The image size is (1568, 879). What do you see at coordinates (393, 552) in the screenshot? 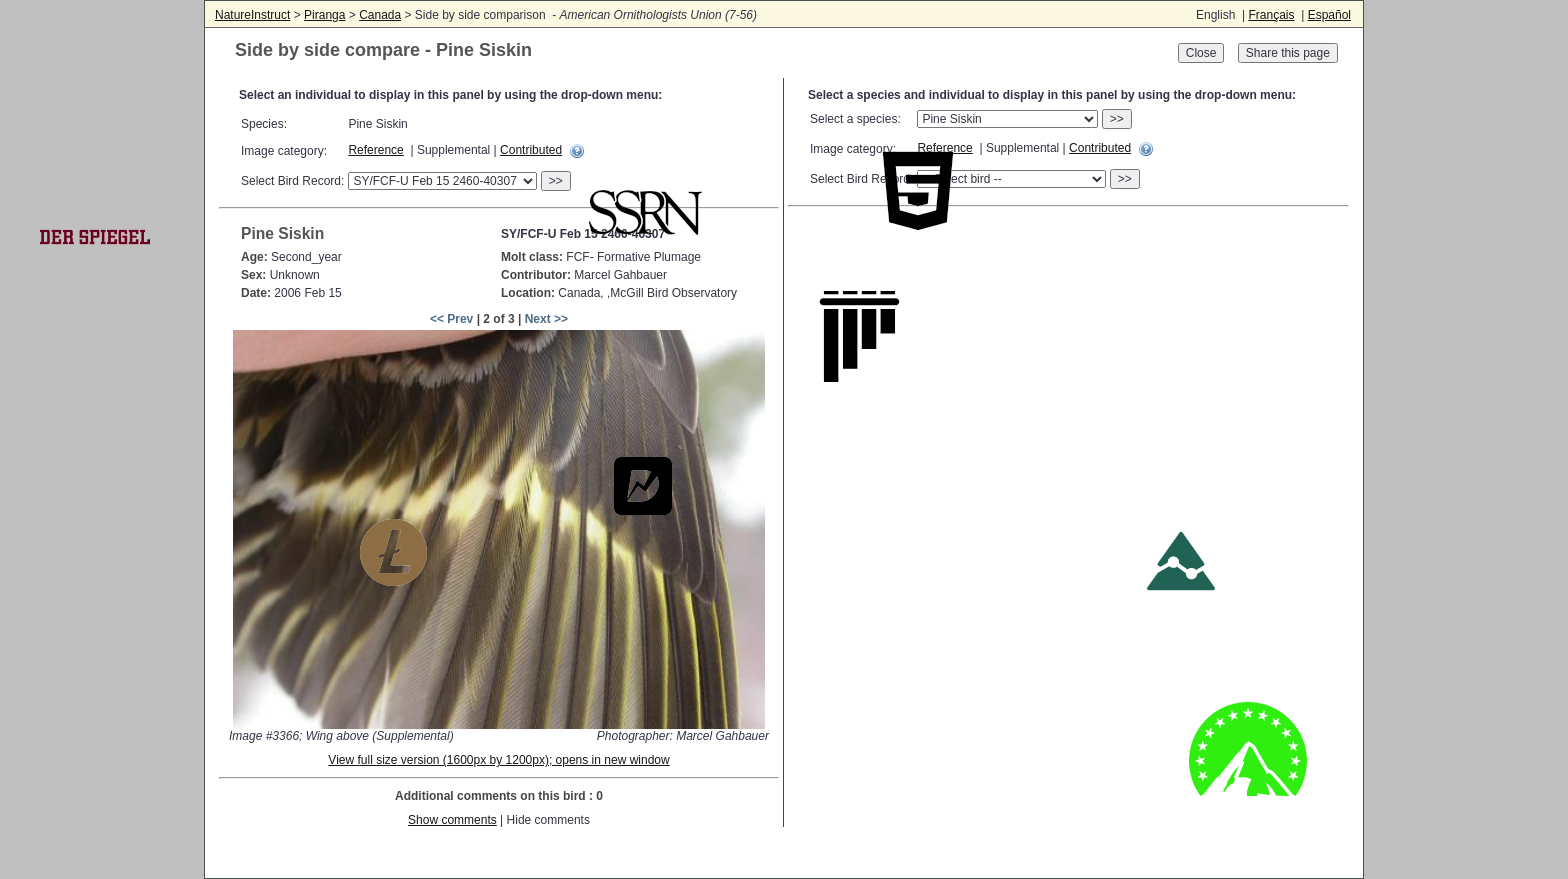
I see `litecoin cryptocurrency logo` at bounding box center [393, 552].